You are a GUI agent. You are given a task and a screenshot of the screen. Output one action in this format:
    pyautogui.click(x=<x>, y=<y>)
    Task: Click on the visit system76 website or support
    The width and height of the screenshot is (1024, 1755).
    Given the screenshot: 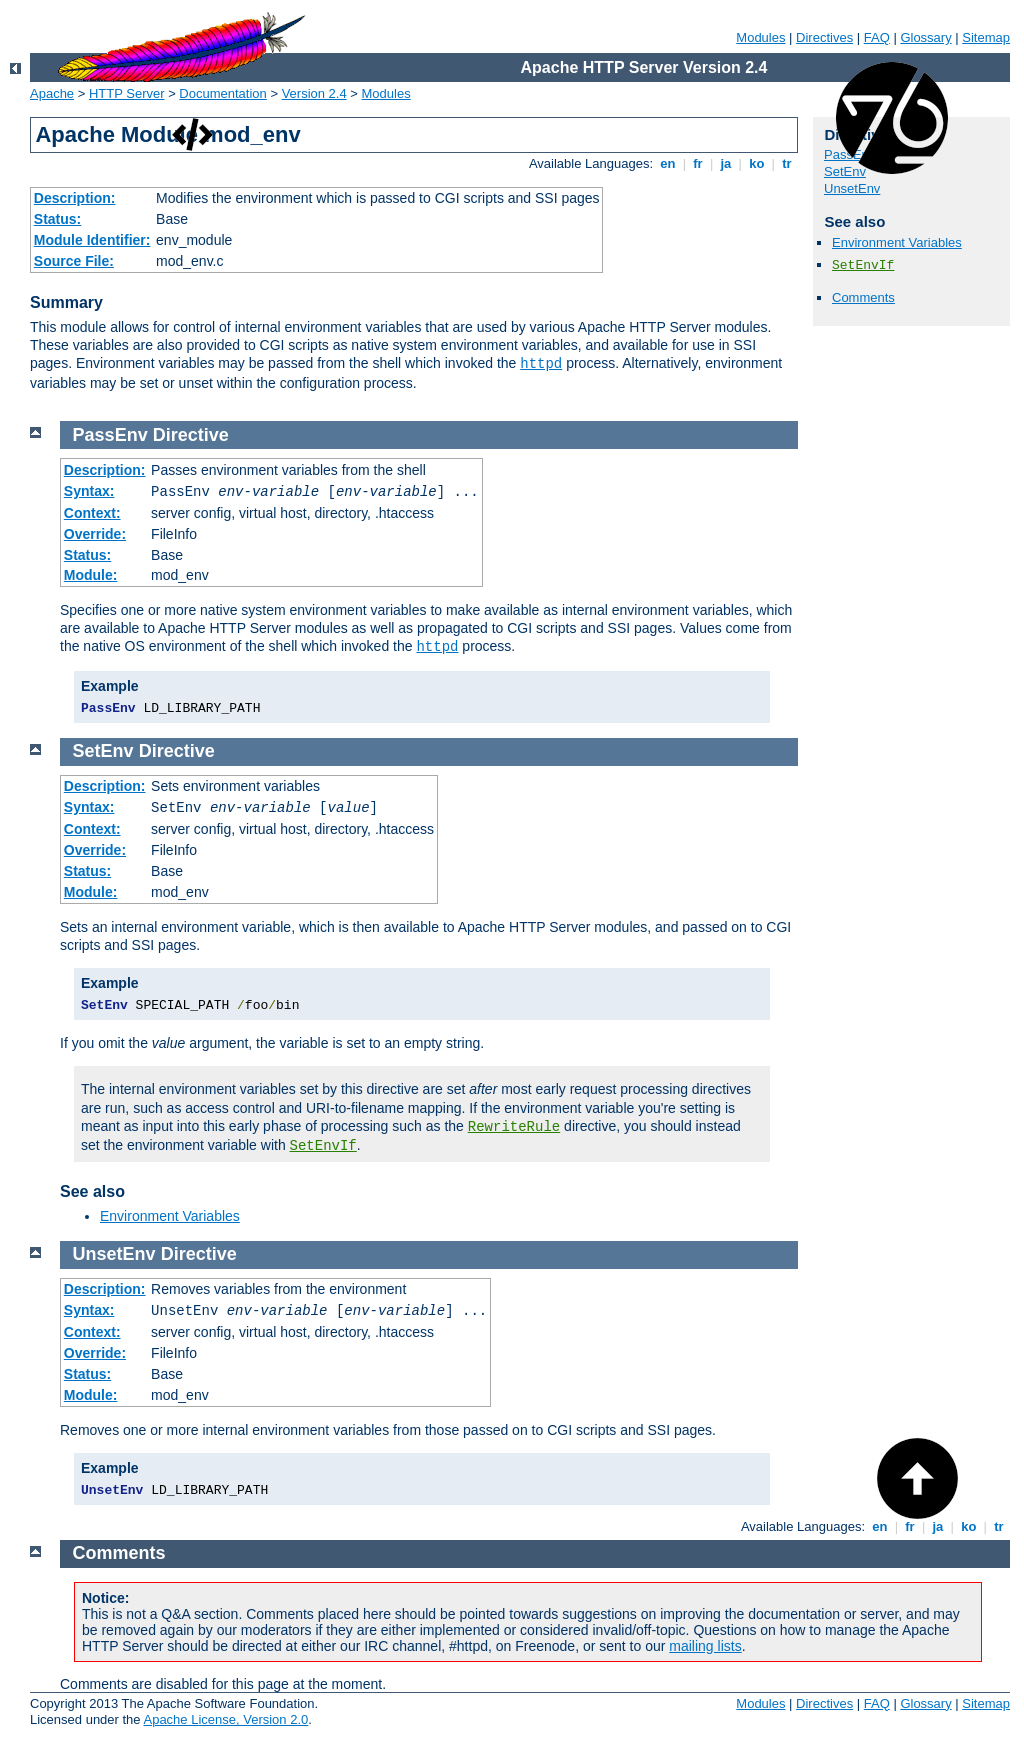 What is the action you would take?
    pyautogui.click(x=892, y=118)
    